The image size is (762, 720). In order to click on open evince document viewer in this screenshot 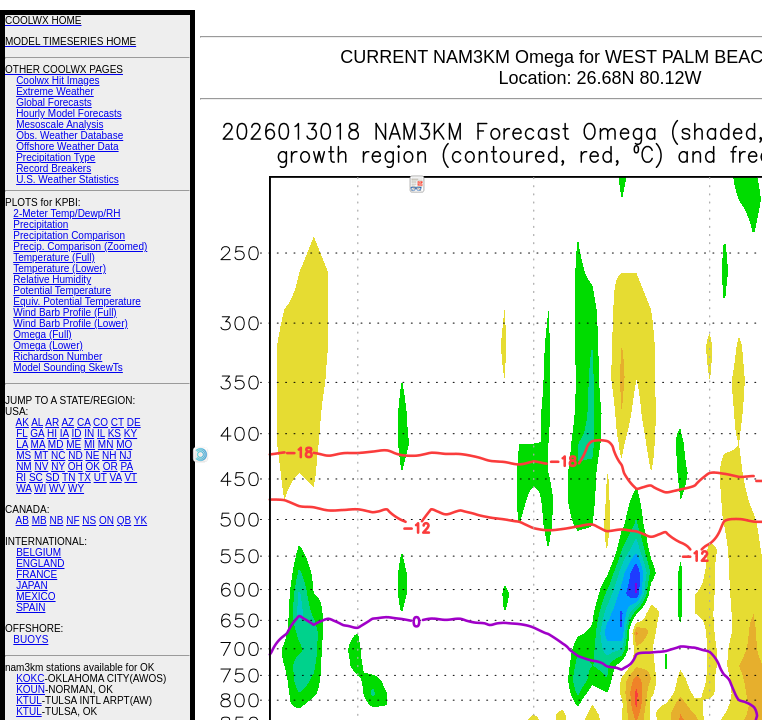, I will do `click(417, 184)`.